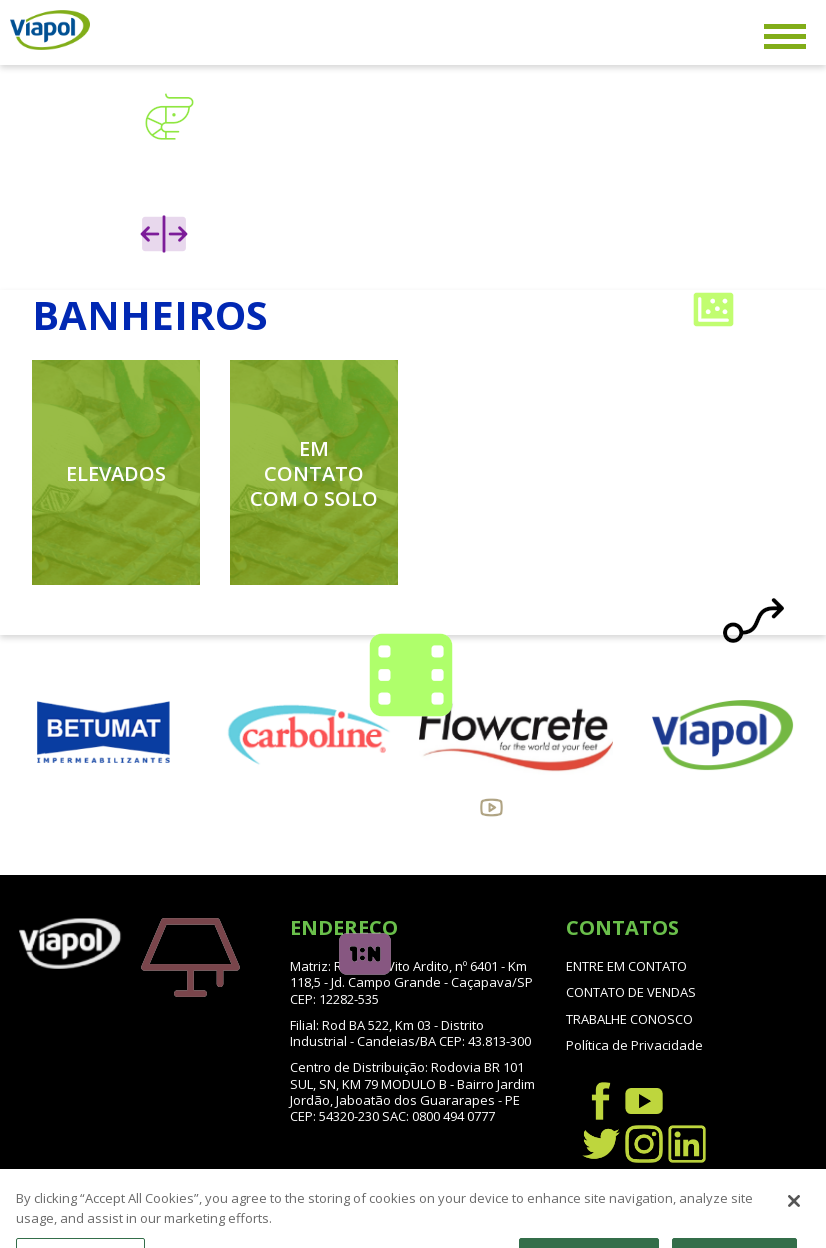  Describe the element at coordinates (169, 117) in the screenshot. I see `select shrimp or seafood dietary preference` at that location.